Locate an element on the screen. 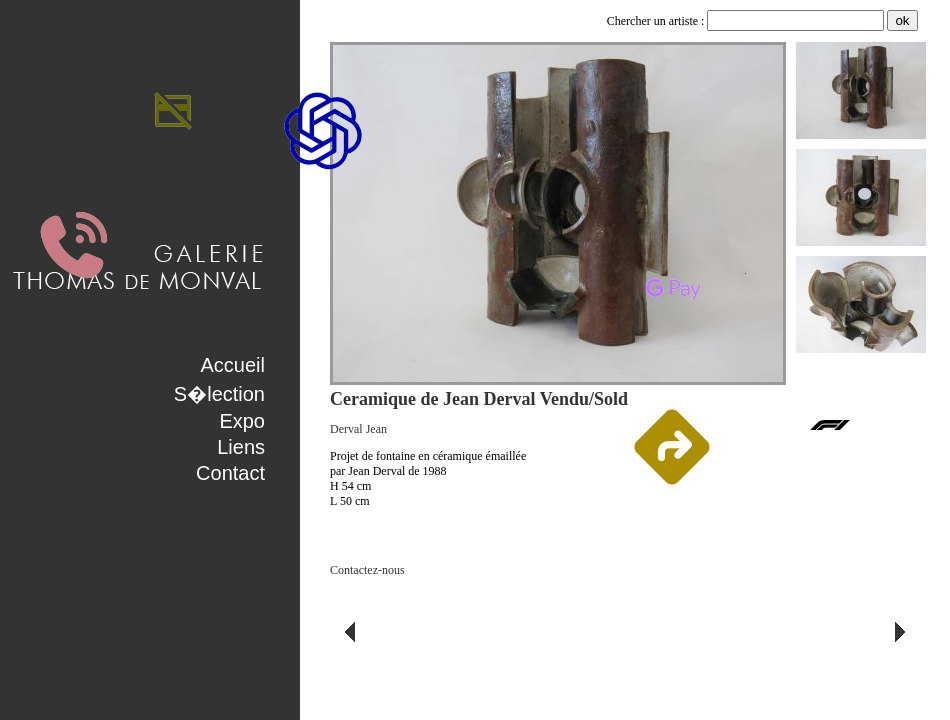  indicates no credit card required is located at coordinates (173, 111).